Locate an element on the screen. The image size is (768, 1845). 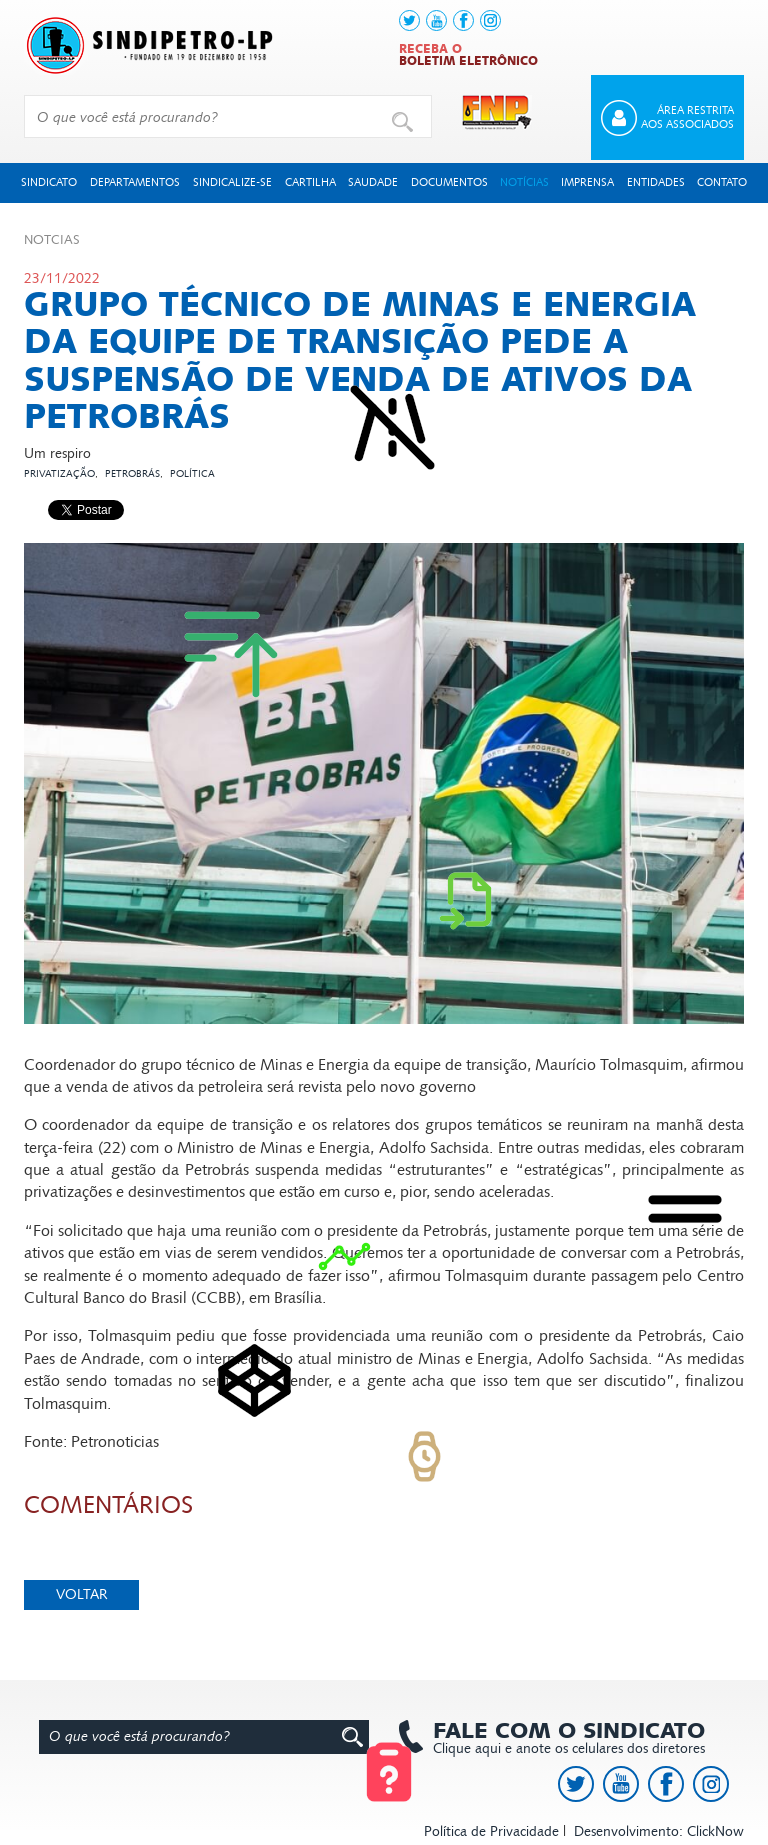
indicates equality or balance between values is located at coordinates (685, 1209).